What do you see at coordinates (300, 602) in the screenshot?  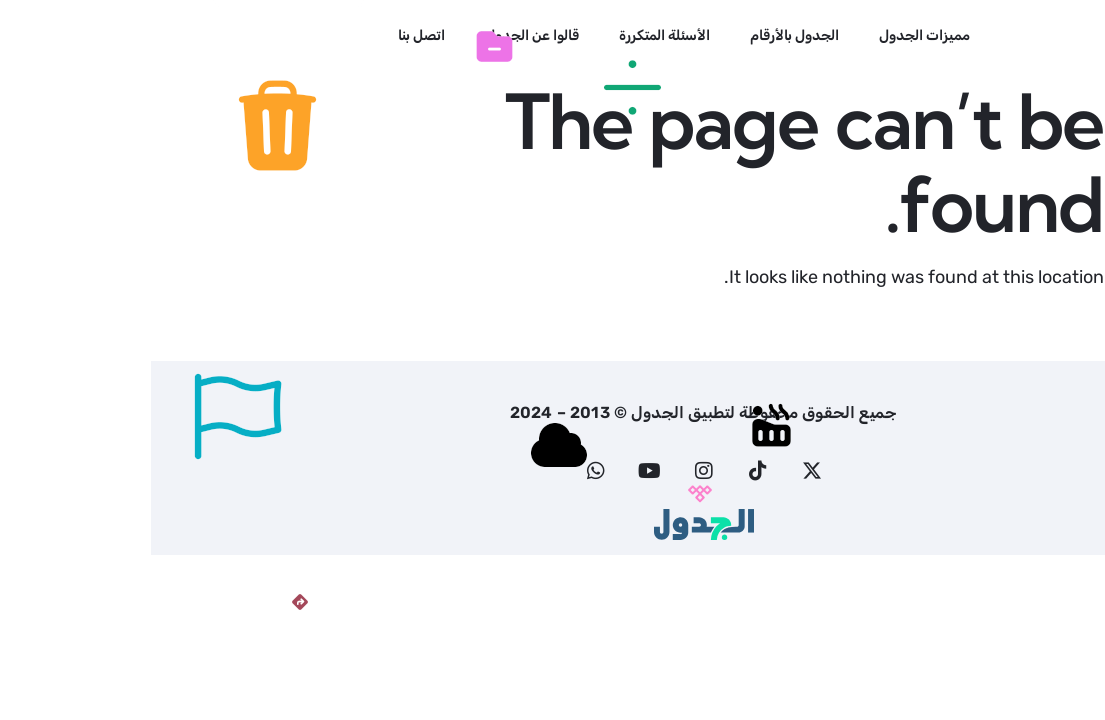 I see `get directions to a destination` at bounding box center [300, 602].